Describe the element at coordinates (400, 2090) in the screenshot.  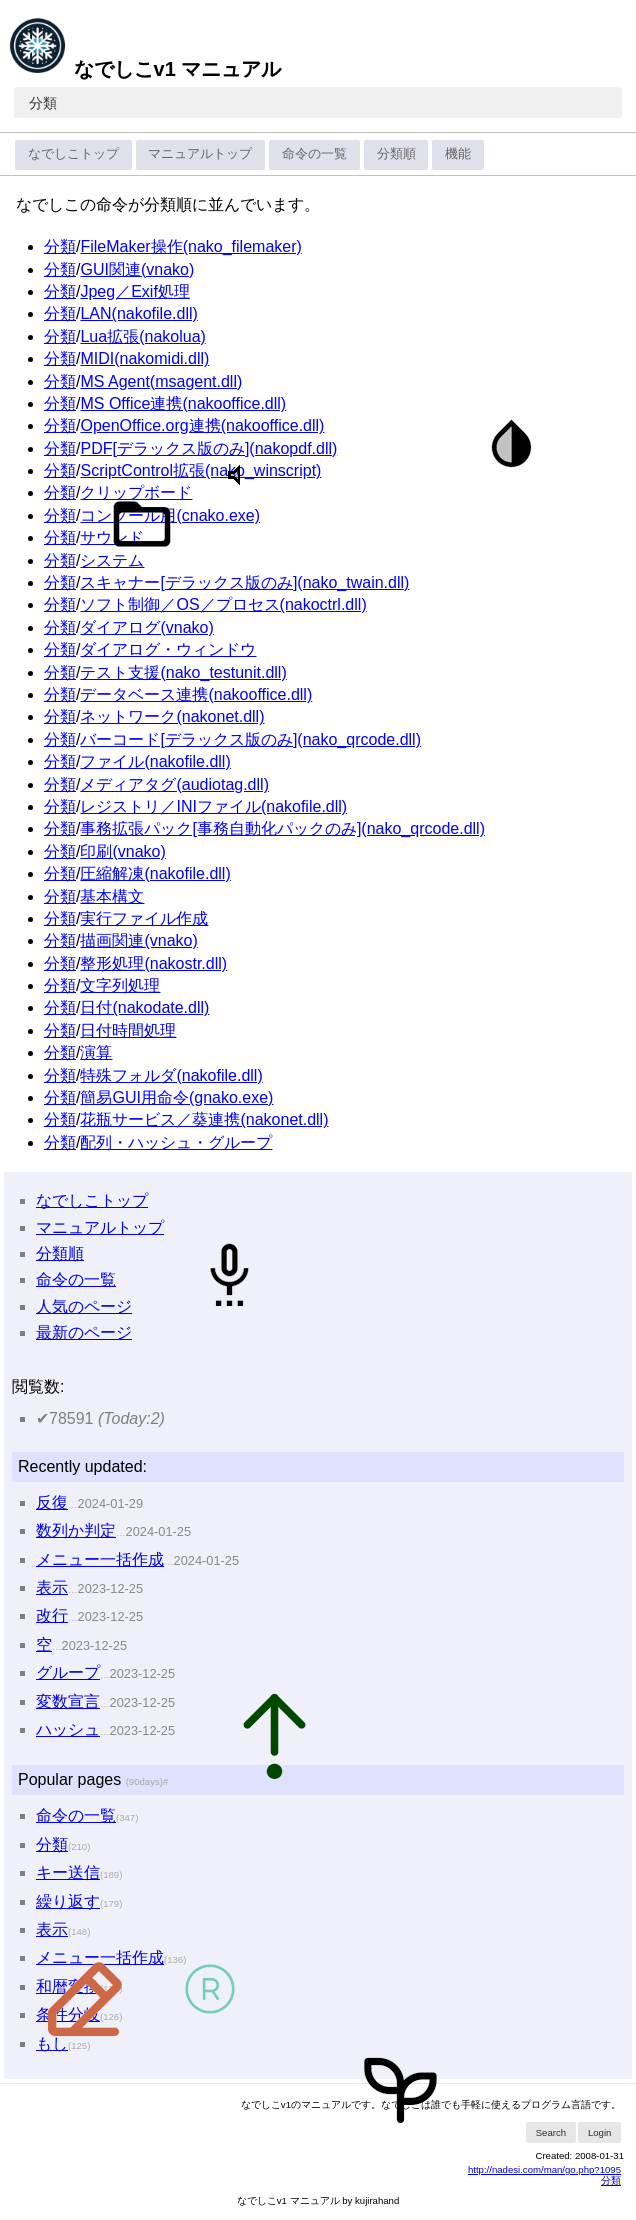
I see `view plant care or gardening features` at that location.